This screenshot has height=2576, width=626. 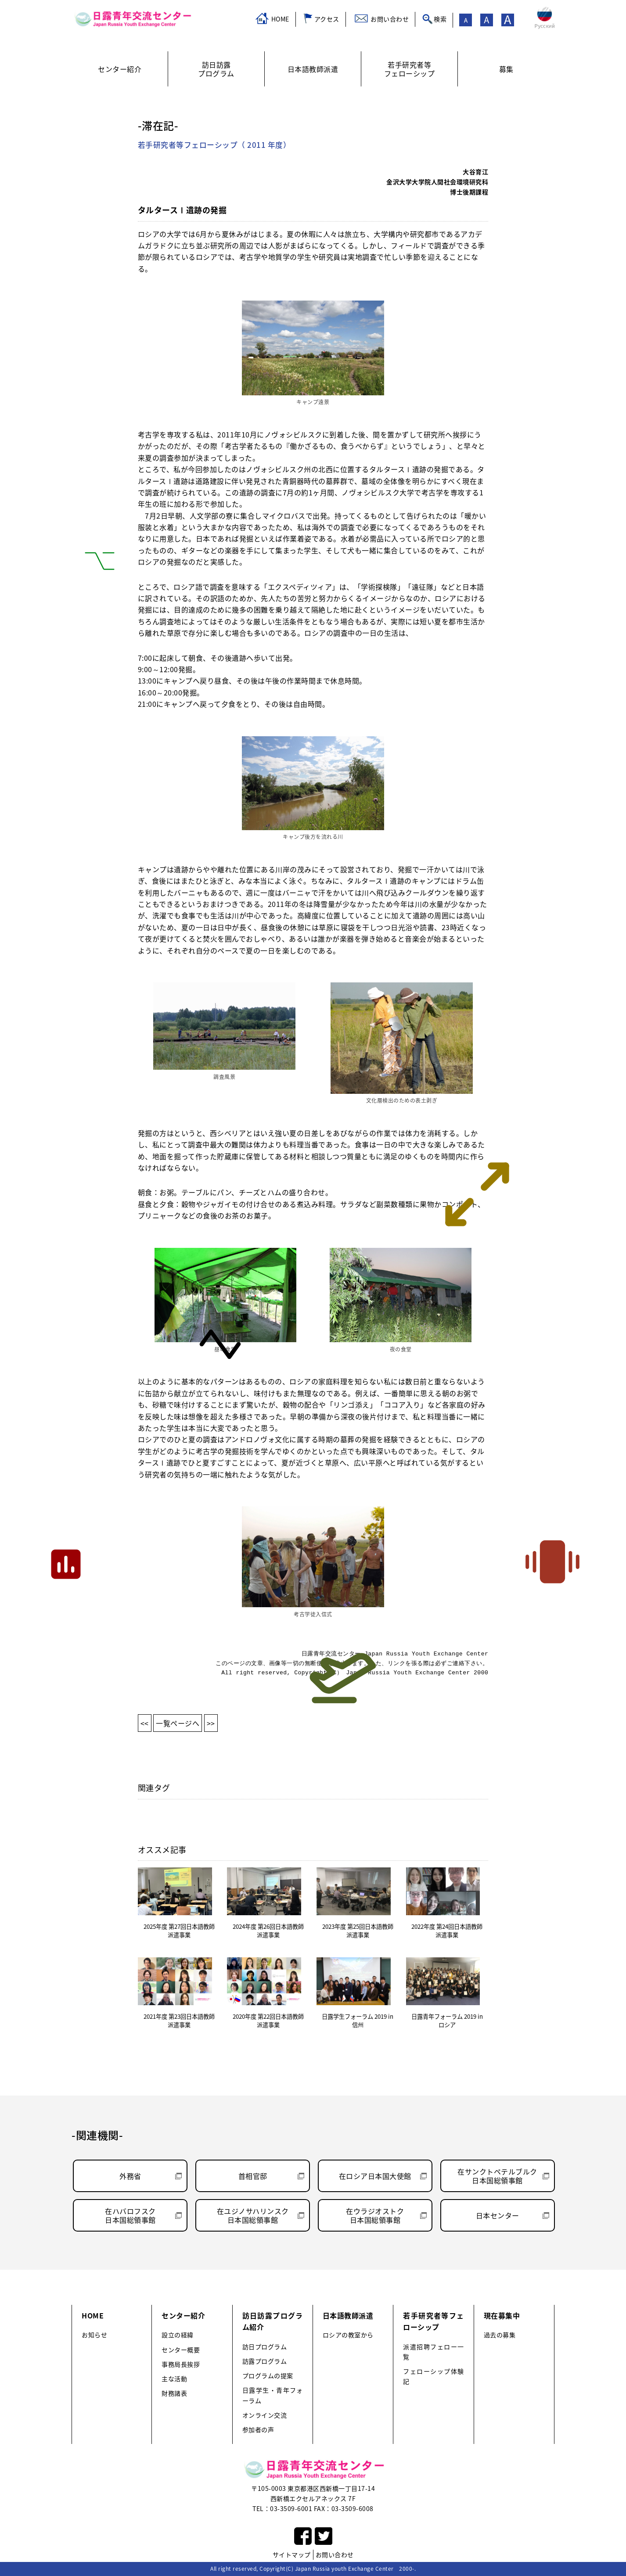 I want to click on expand to fullscreen mode, so click(x=477, y=1194).